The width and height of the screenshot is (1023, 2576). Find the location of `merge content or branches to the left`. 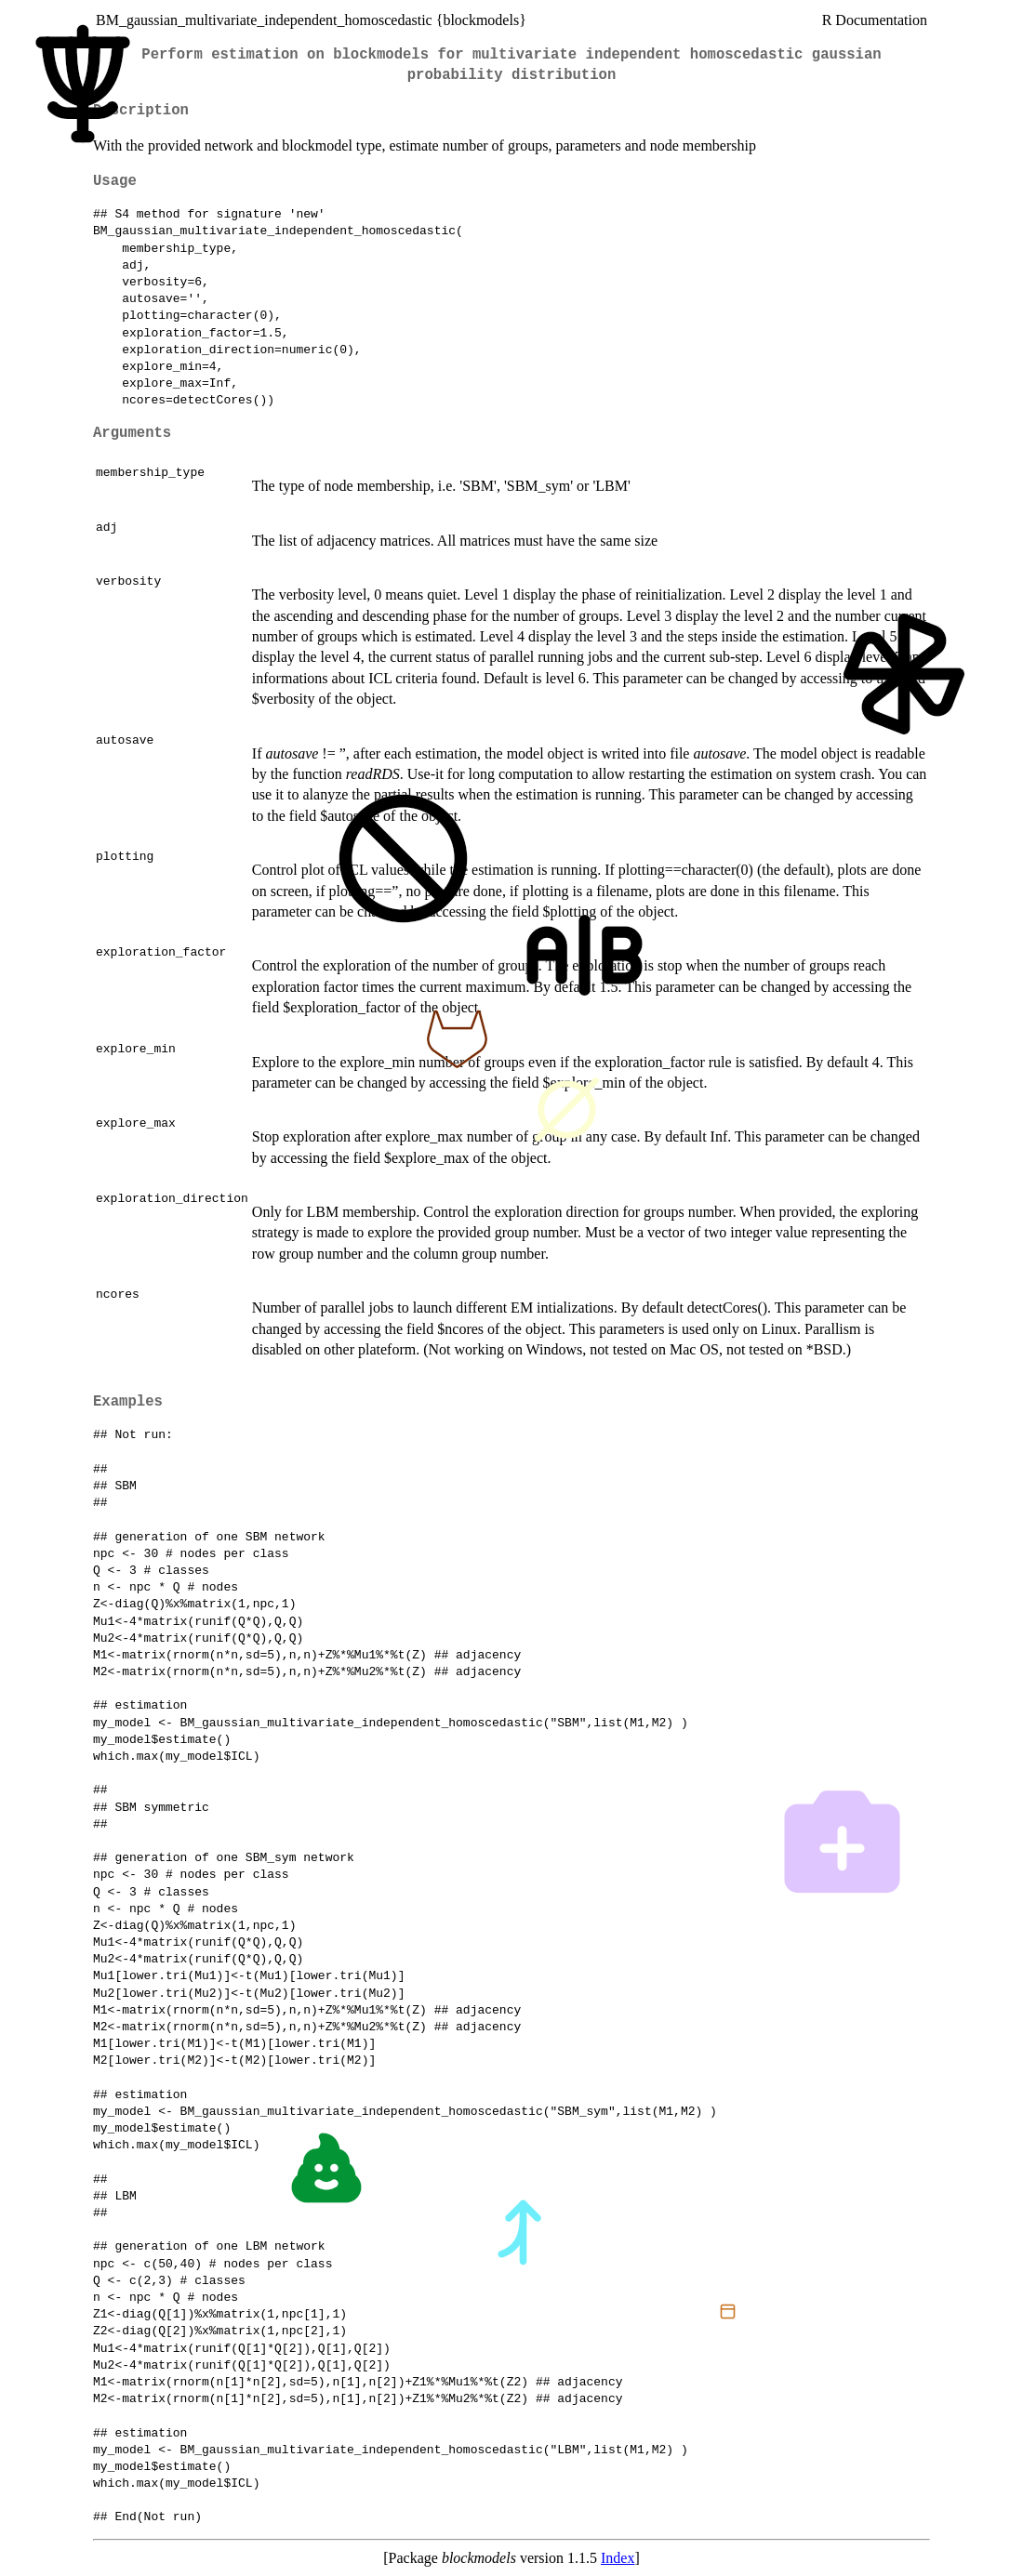

merge content or branches to the left is located at coordinates (523, 2232).